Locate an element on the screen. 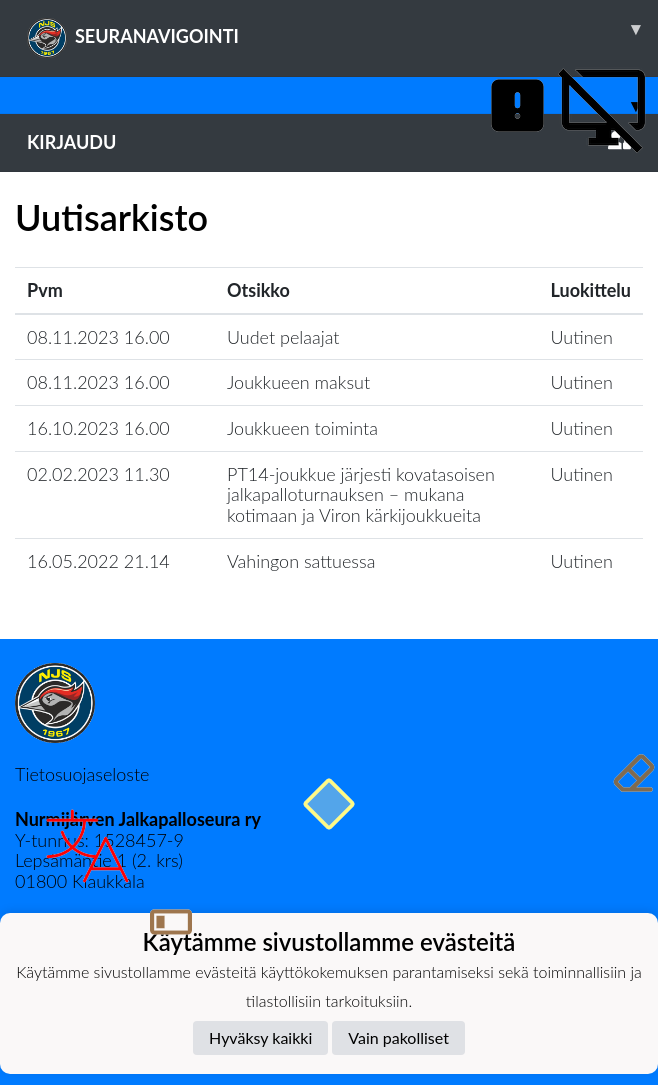 The height and width of the screenshot is (1085, 658). erase or clear content is located at coordinates (634, 773).